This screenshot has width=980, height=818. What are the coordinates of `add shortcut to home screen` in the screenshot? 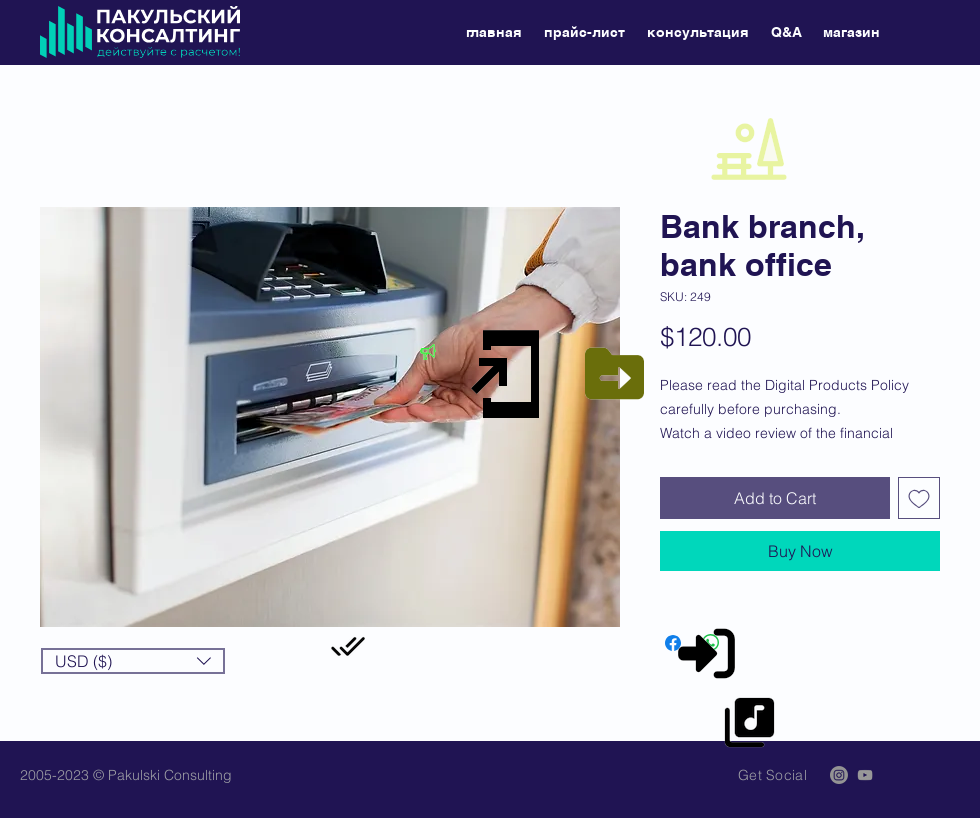 It's located at (507, 374).